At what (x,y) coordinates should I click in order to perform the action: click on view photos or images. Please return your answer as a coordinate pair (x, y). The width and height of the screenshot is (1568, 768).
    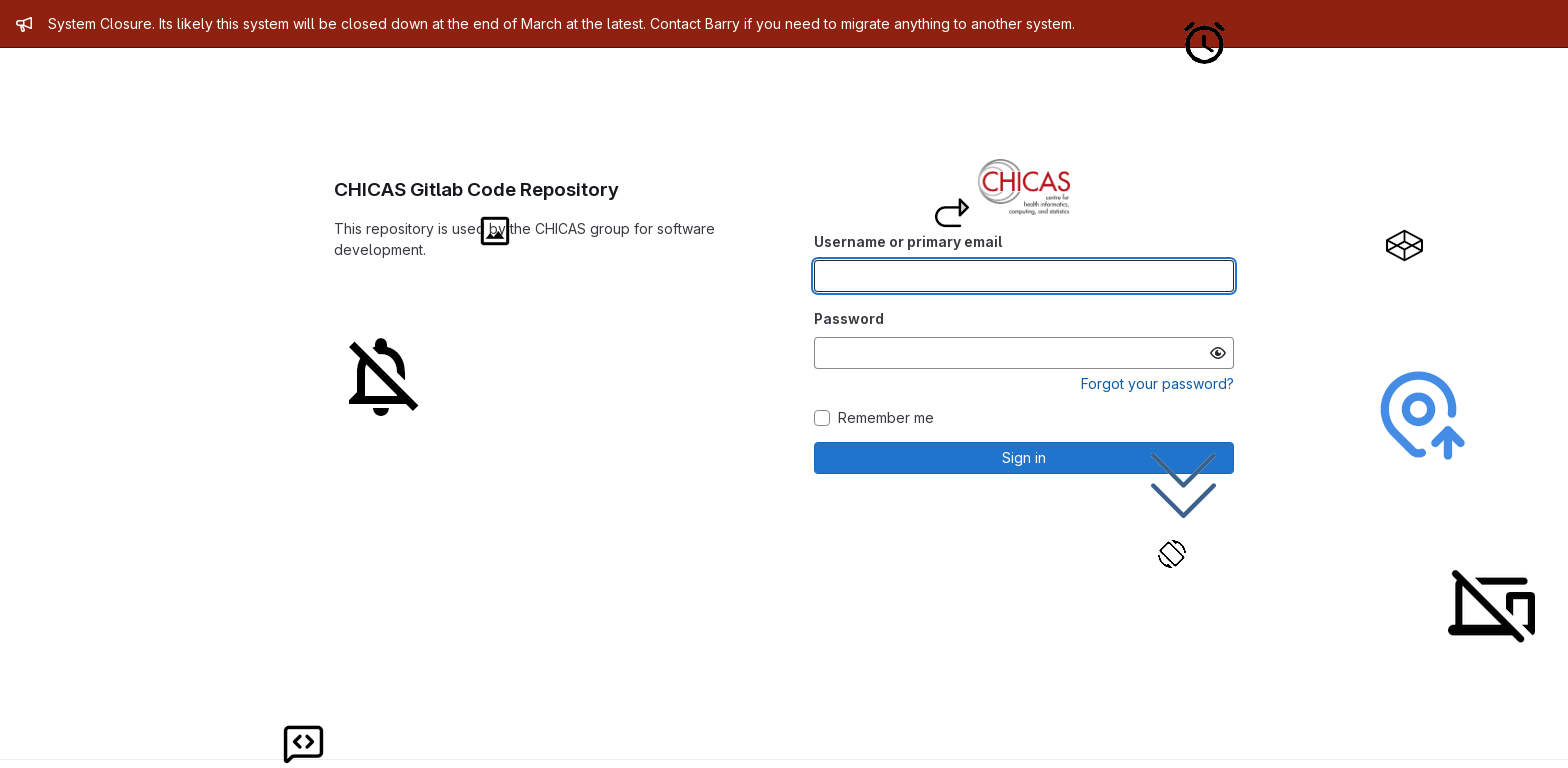
    Looking at the image, I should click on (495, 231).